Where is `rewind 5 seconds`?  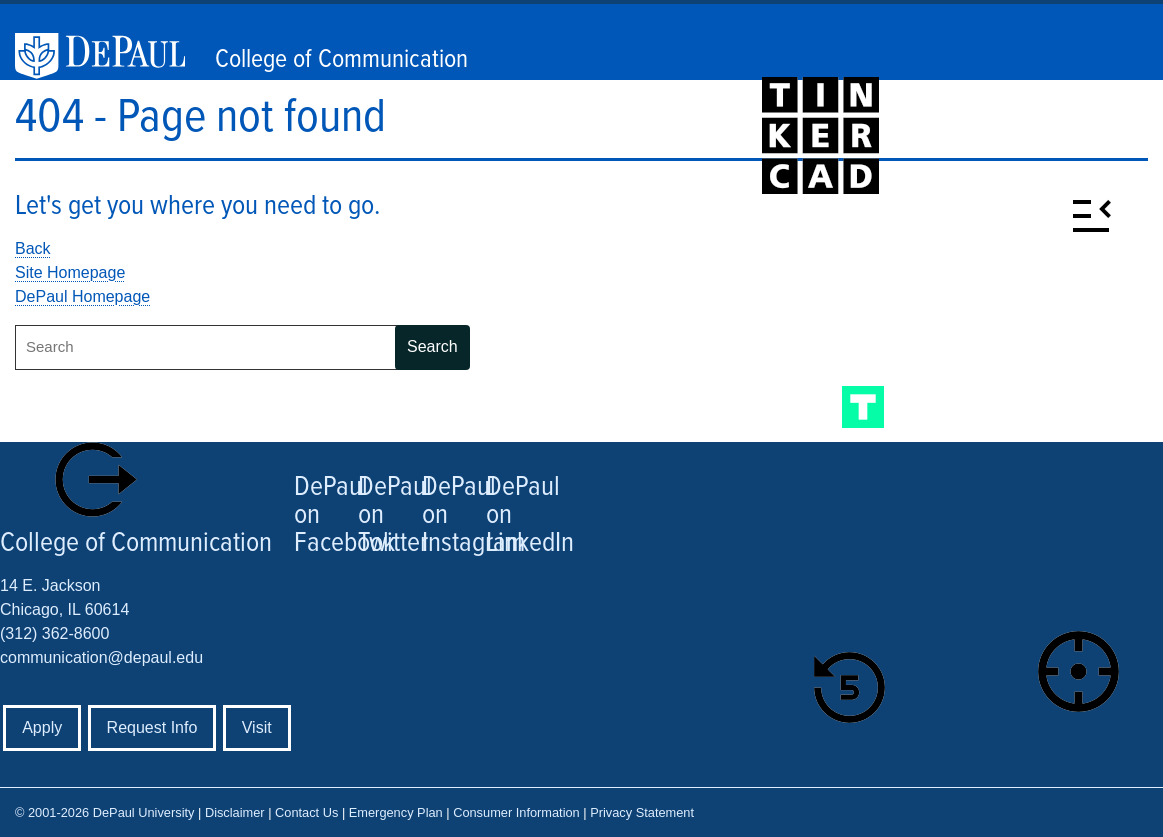
rewind 5 seconds is located at coordinates (849, 687).